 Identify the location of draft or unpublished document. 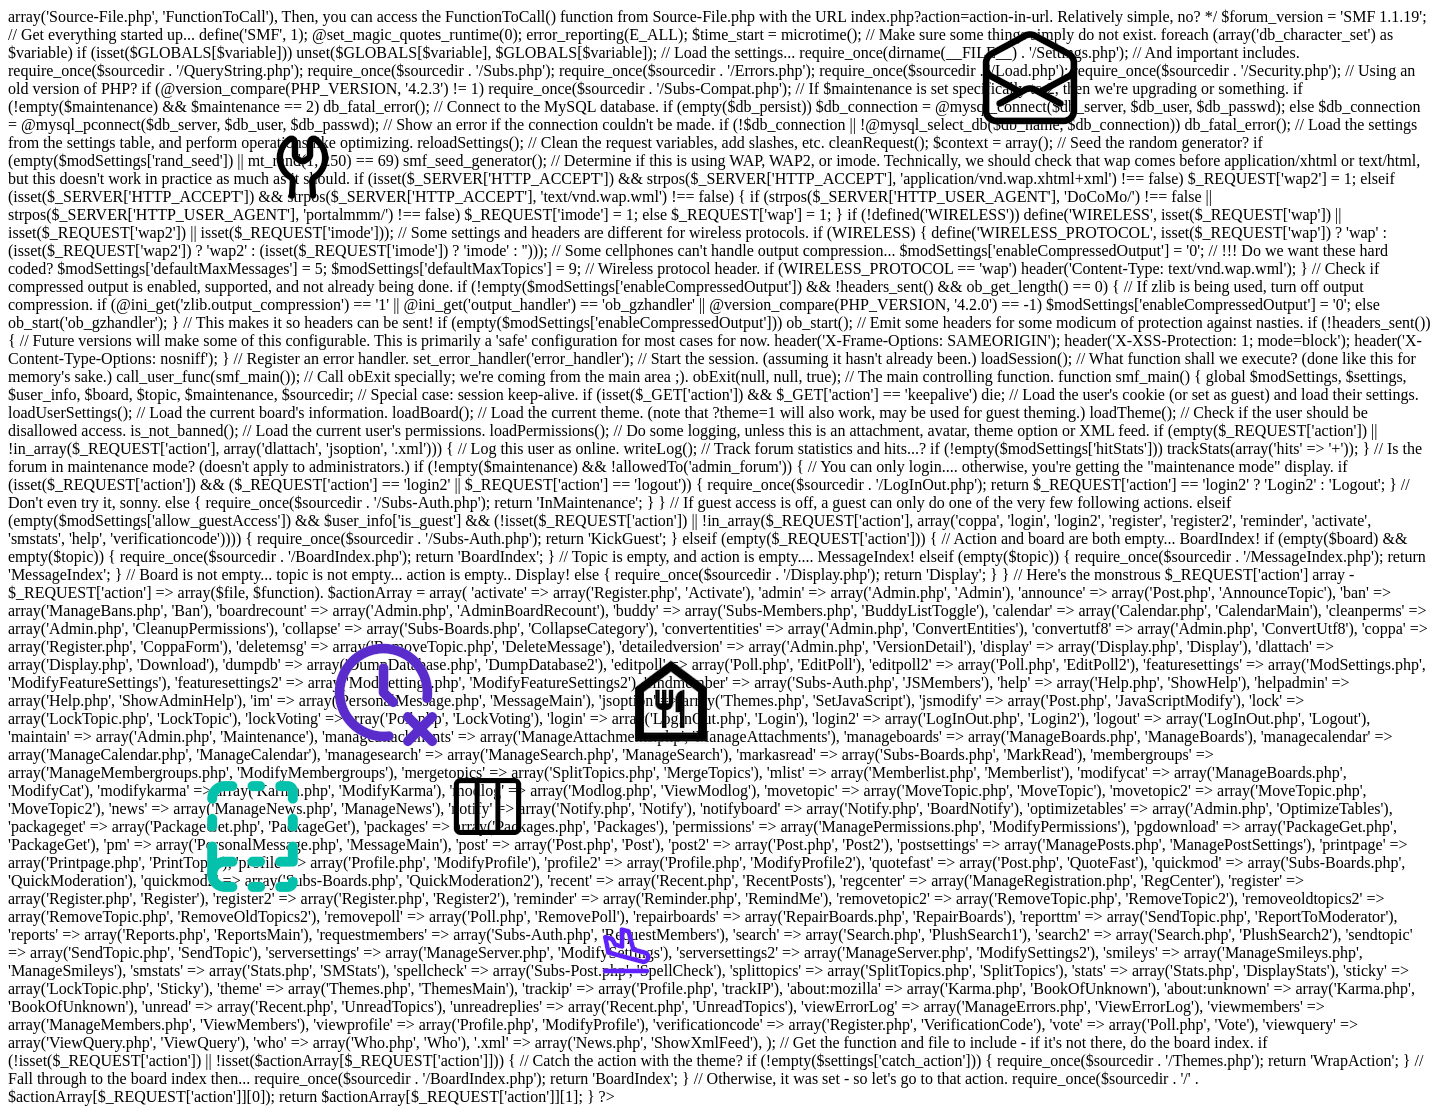
(252, 836).